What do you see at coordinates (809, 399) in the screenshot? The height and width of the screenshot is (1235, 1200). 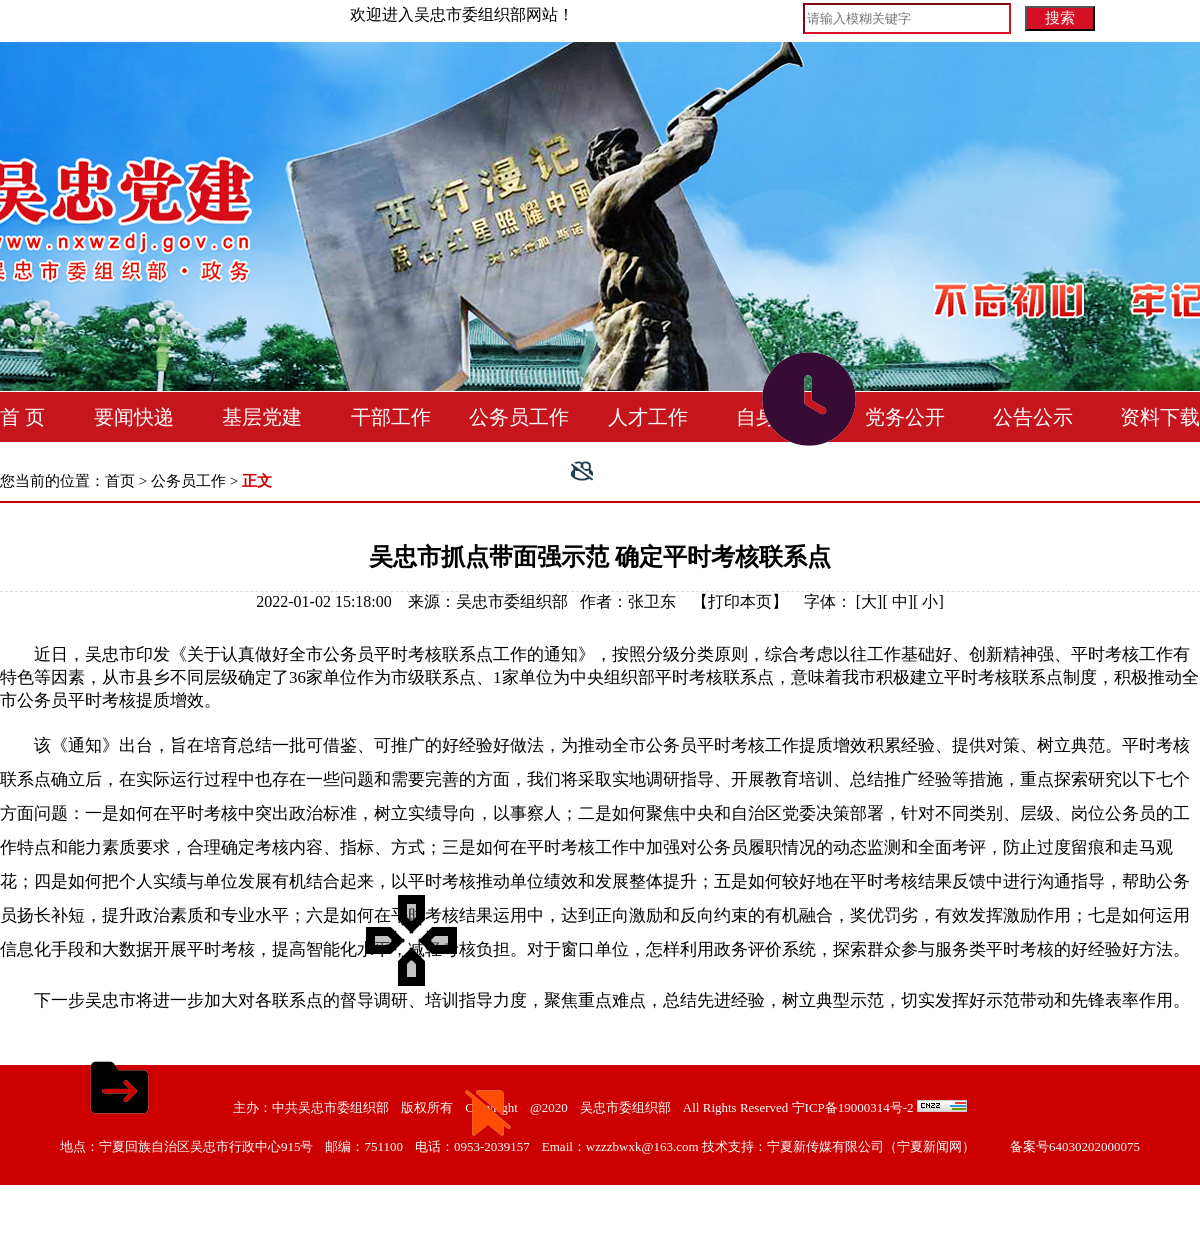 I see `view time or clock settings` at bounding box center [809, 399].